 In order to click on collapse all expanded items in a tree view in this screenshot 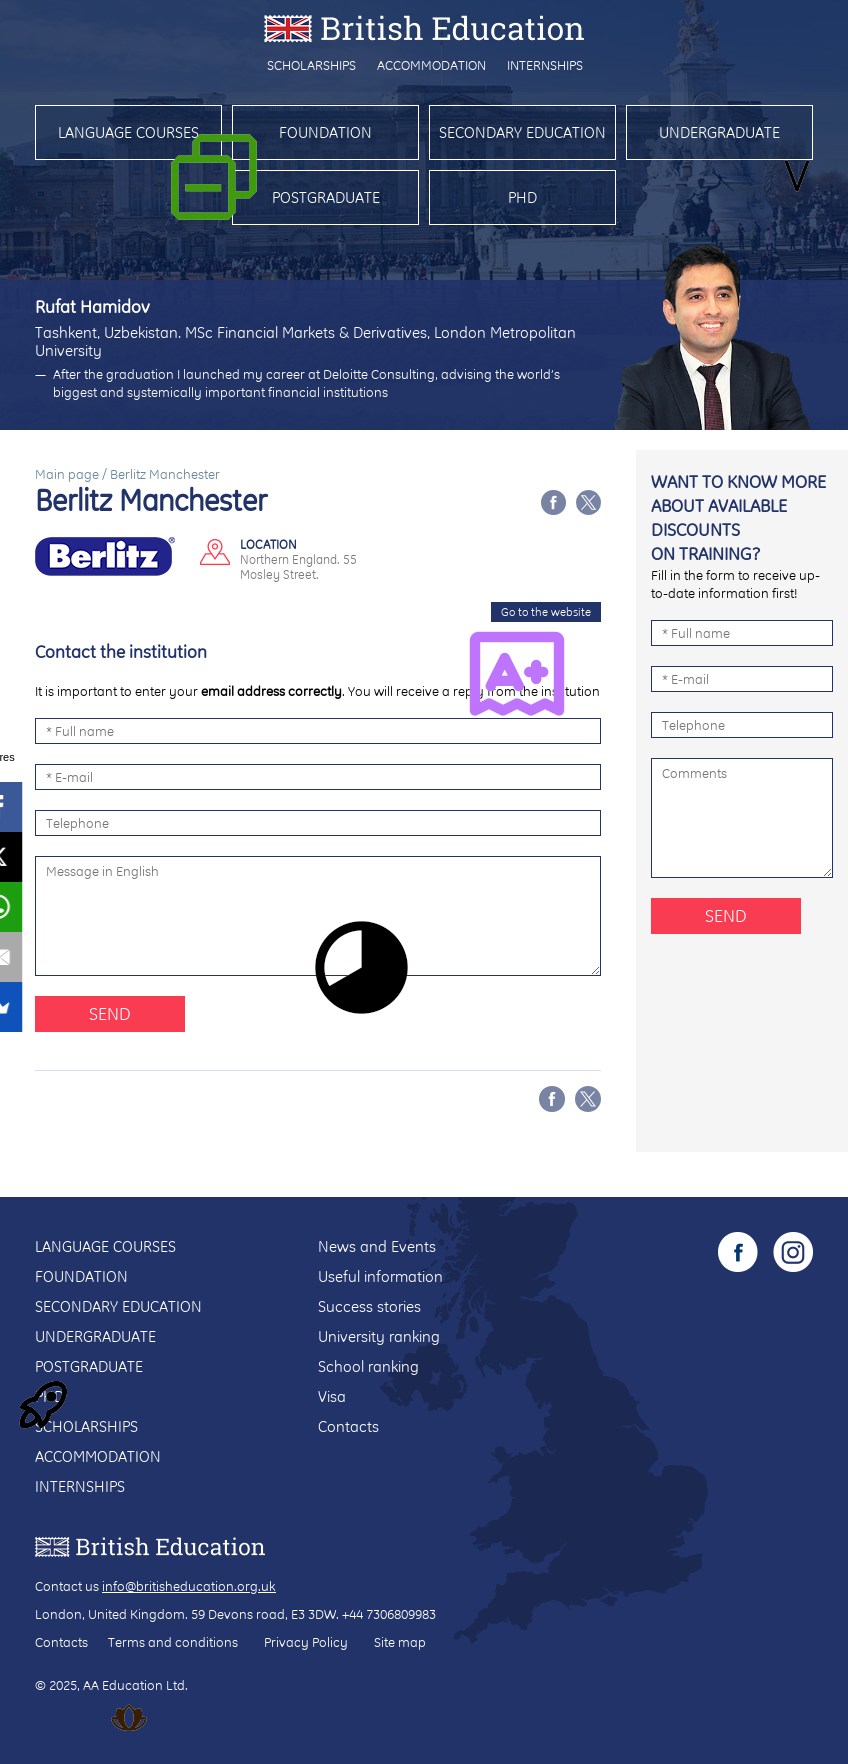, I will do `click(214, 177)`.